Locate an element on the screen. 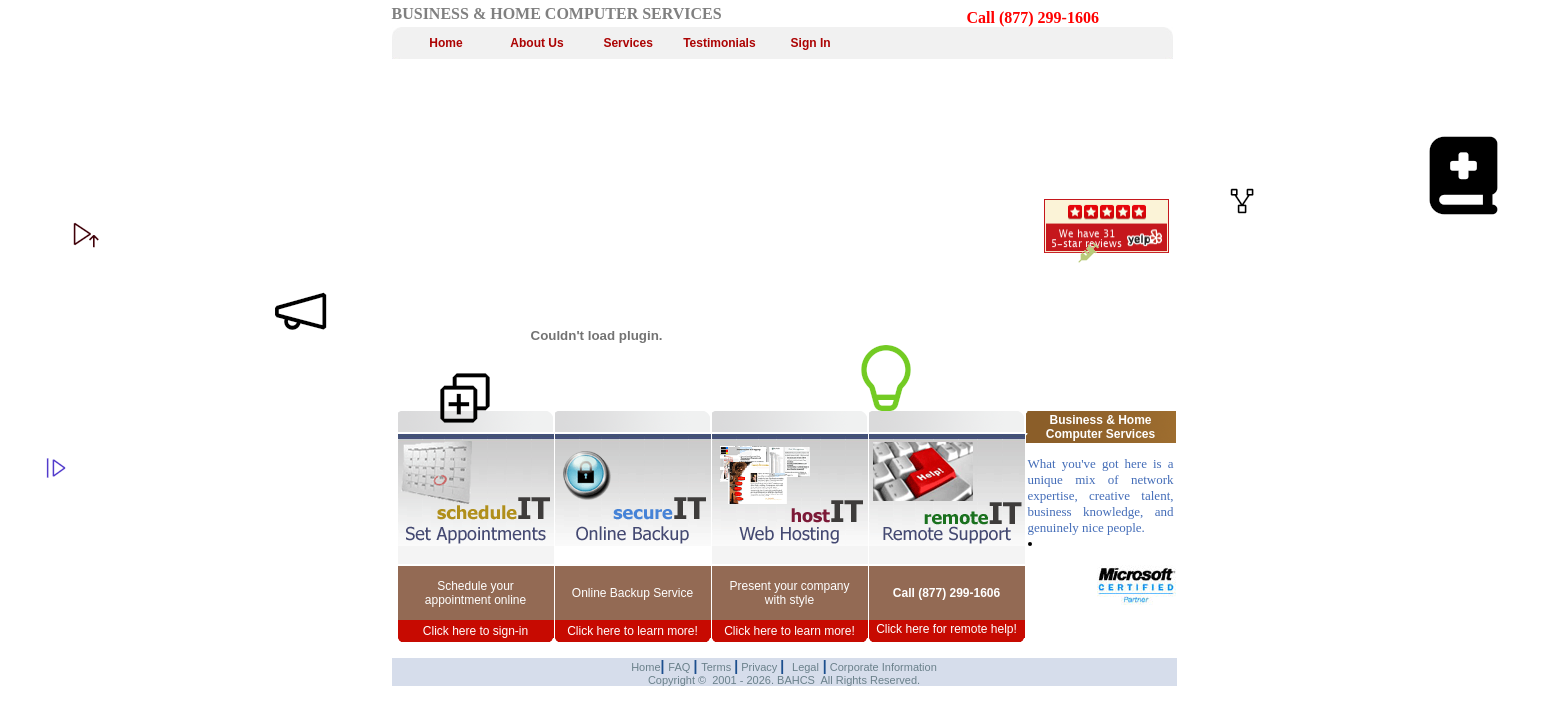 Image resolution: width=1568 pixels, height=720 pixels. view parent classes or supertypes in code hierarchy is located at coordinates (1243, 201).